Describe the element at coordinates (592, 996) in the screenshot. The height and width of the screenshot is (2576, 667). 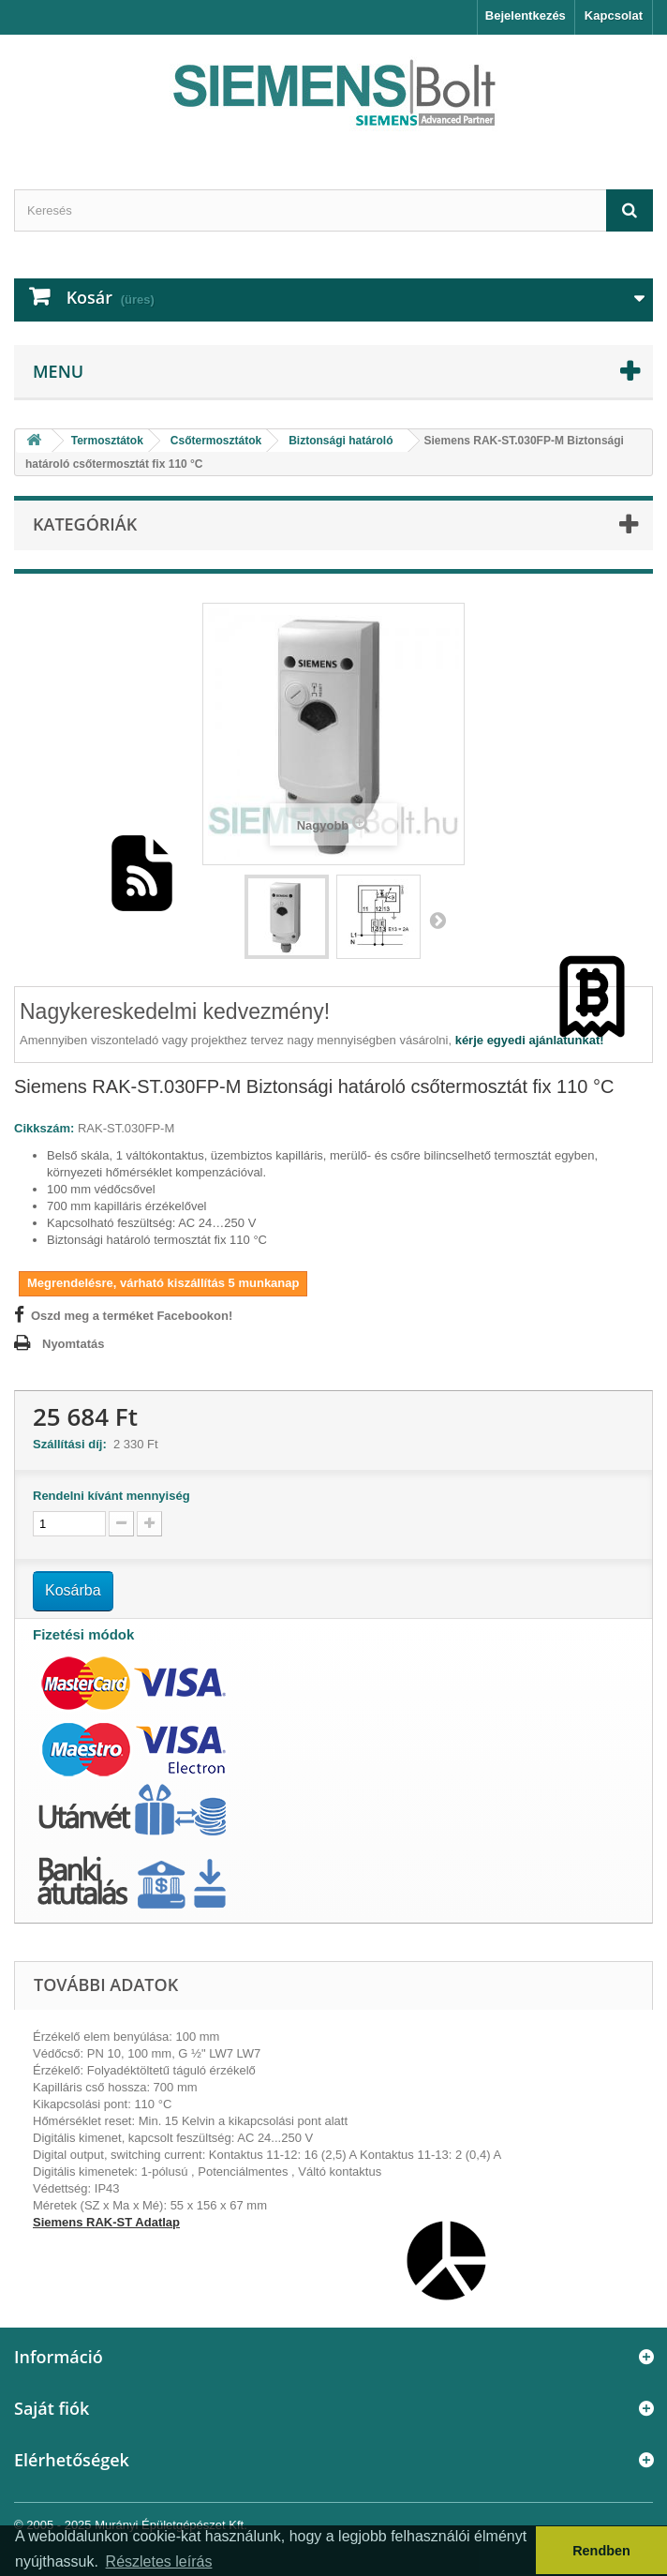
I see `view bitcoin transaction receipt` at that location.